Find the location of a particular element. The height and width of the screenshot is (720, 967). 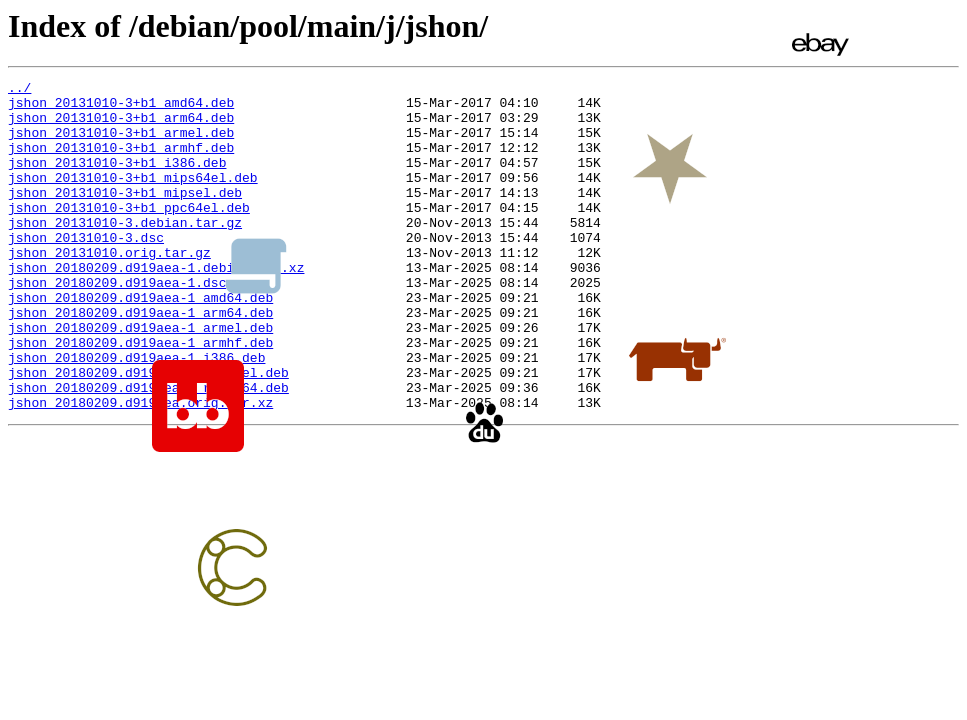

open the ebay app or website is located at coordinates (820, 44).